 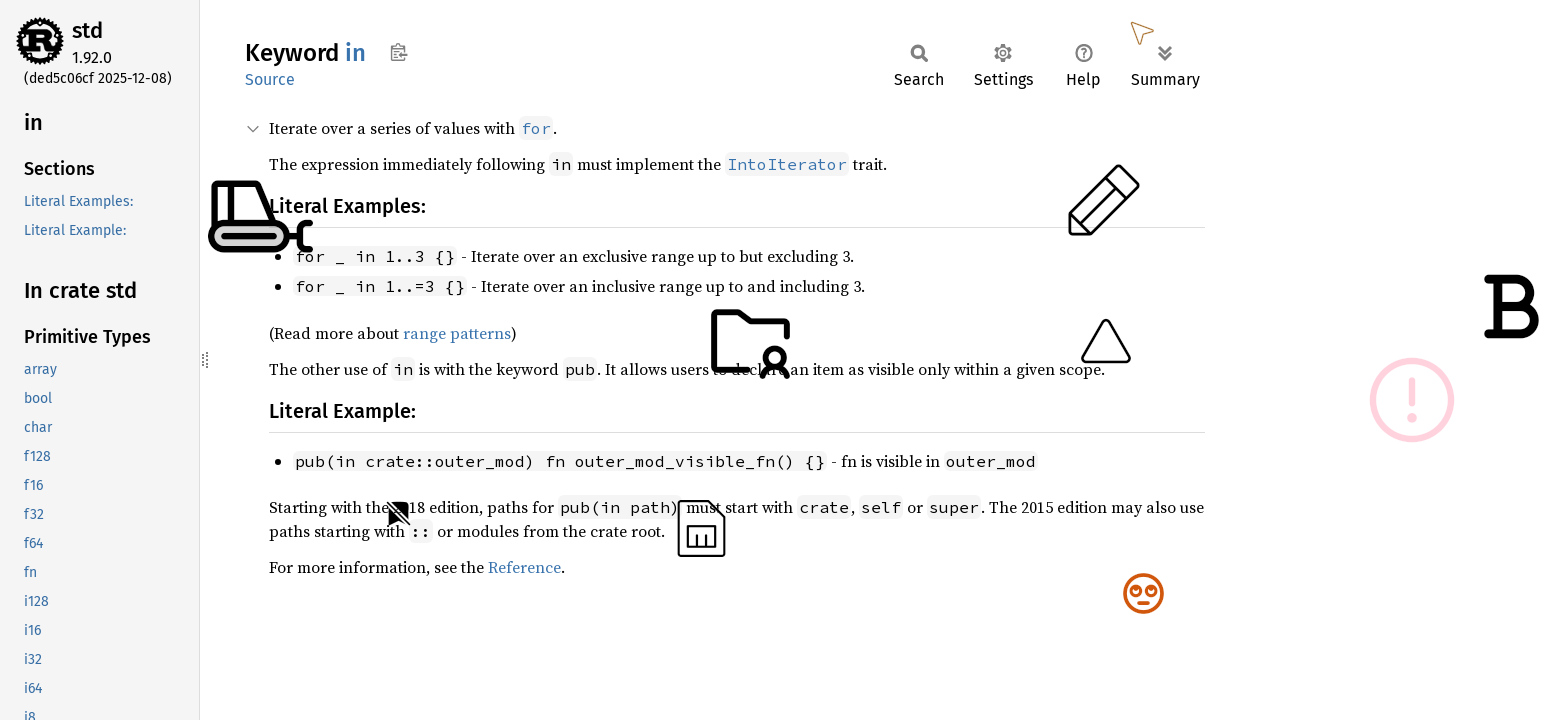 What do you see at coordinates (750, 339) in the screenshot?
I see `access user profile folder` at bounding box center [750, 339].